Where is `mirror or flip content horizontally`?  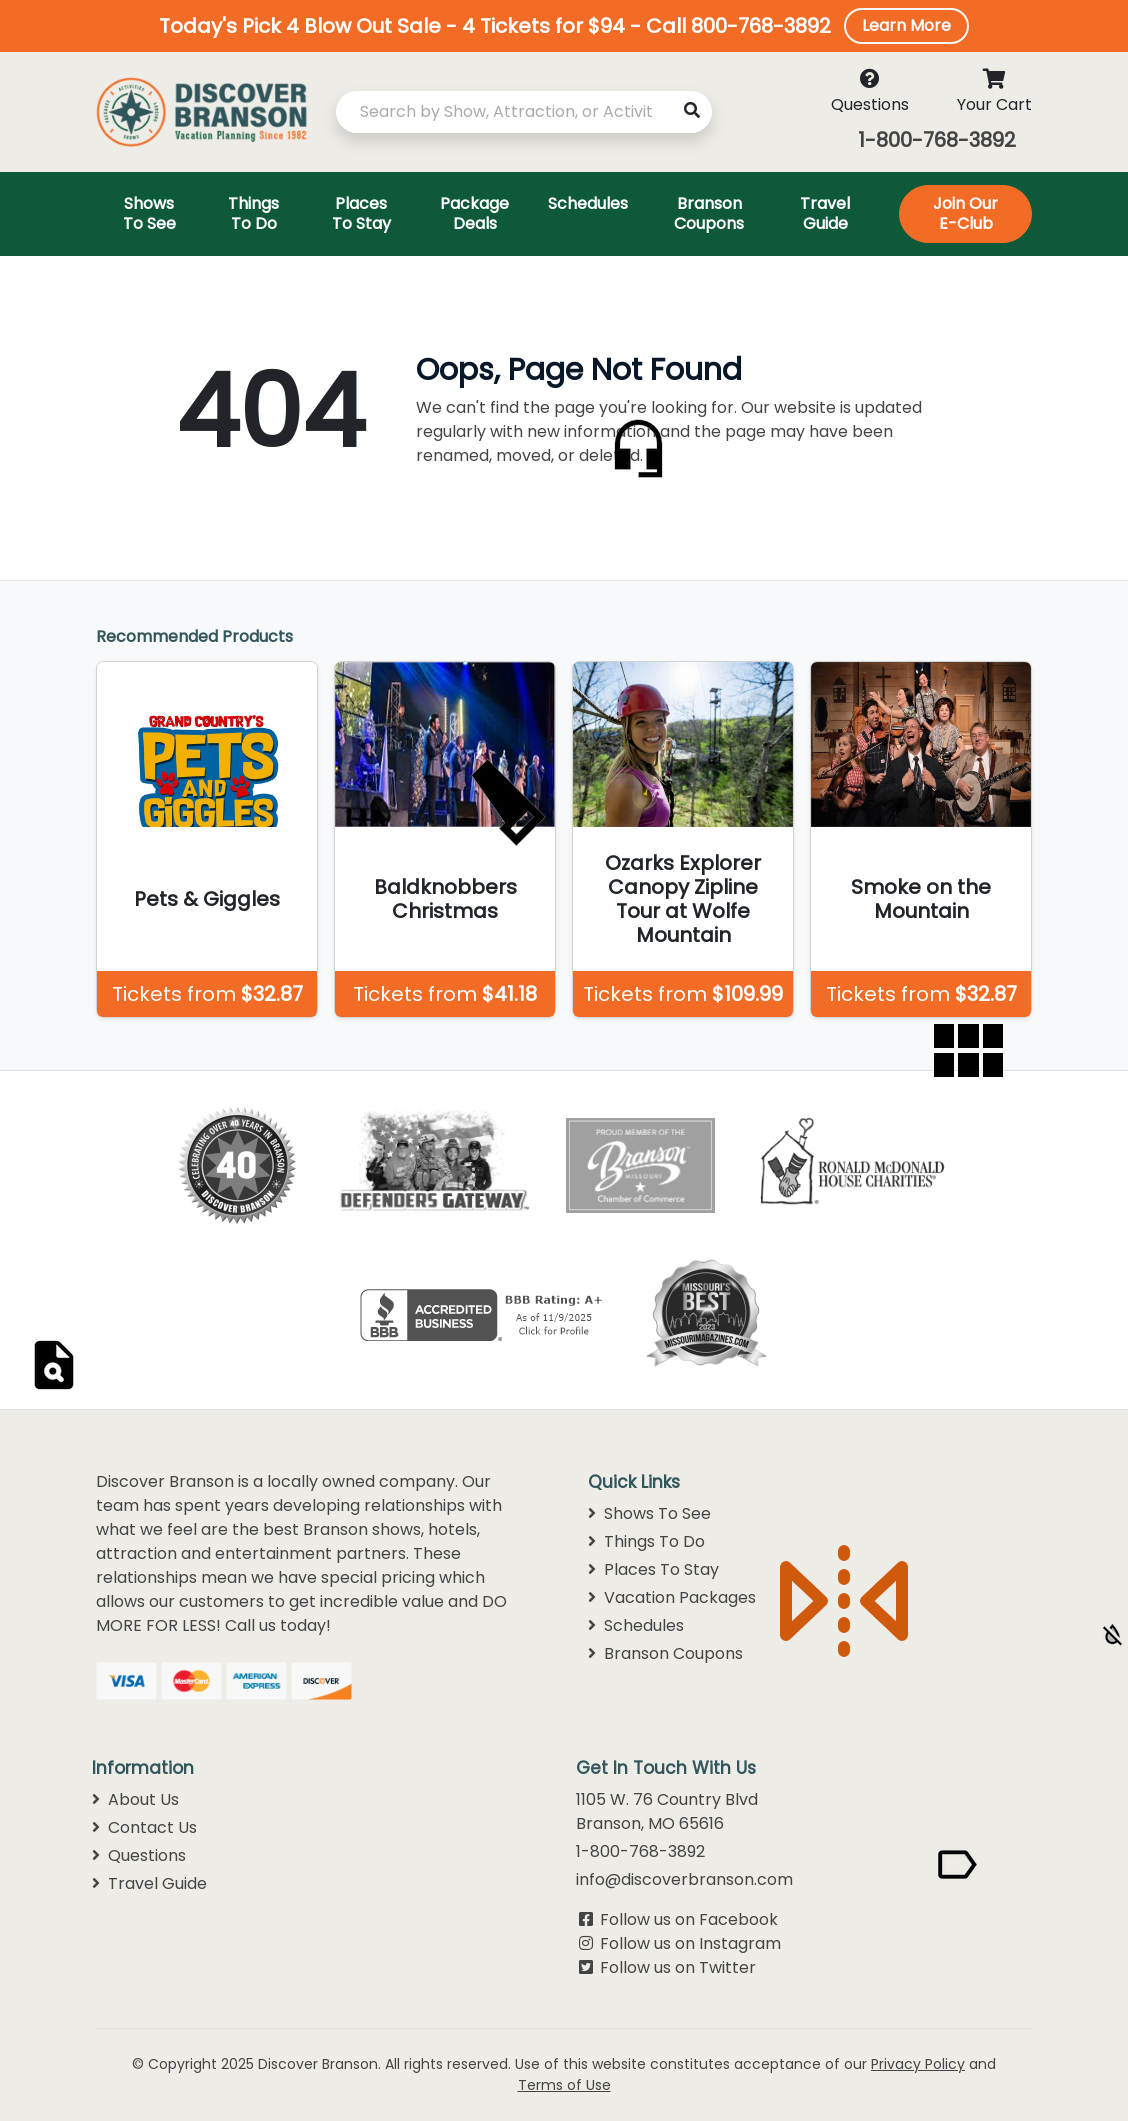
mirror or flip content horizontally is located at coordinates (844, 1601).